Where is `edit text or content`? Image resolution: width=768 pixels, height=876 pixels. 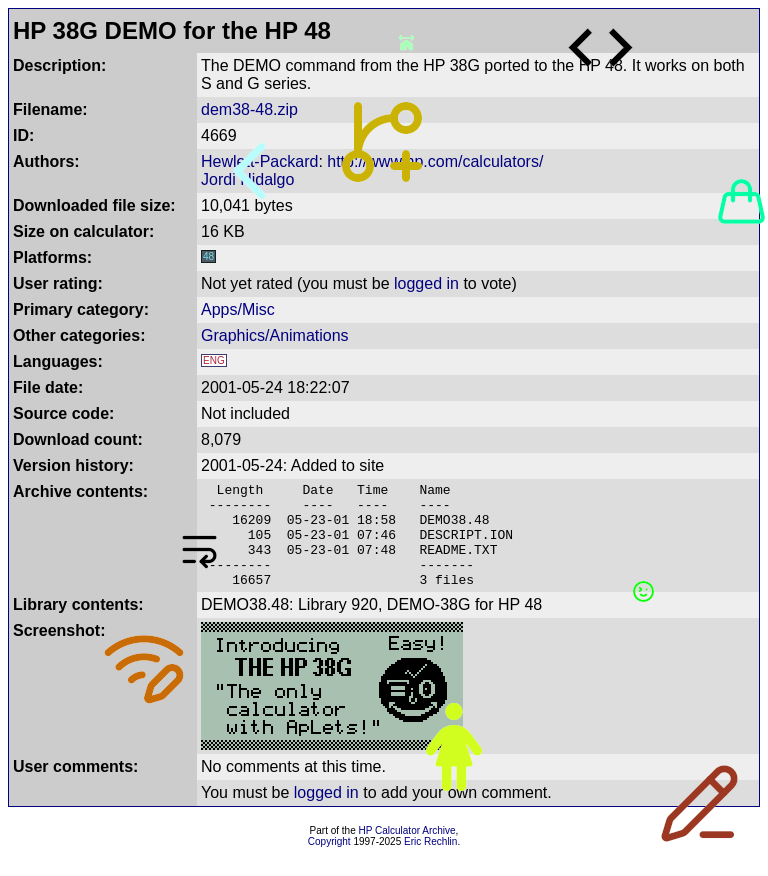
edit text or content is located at coordinates (699, 803).